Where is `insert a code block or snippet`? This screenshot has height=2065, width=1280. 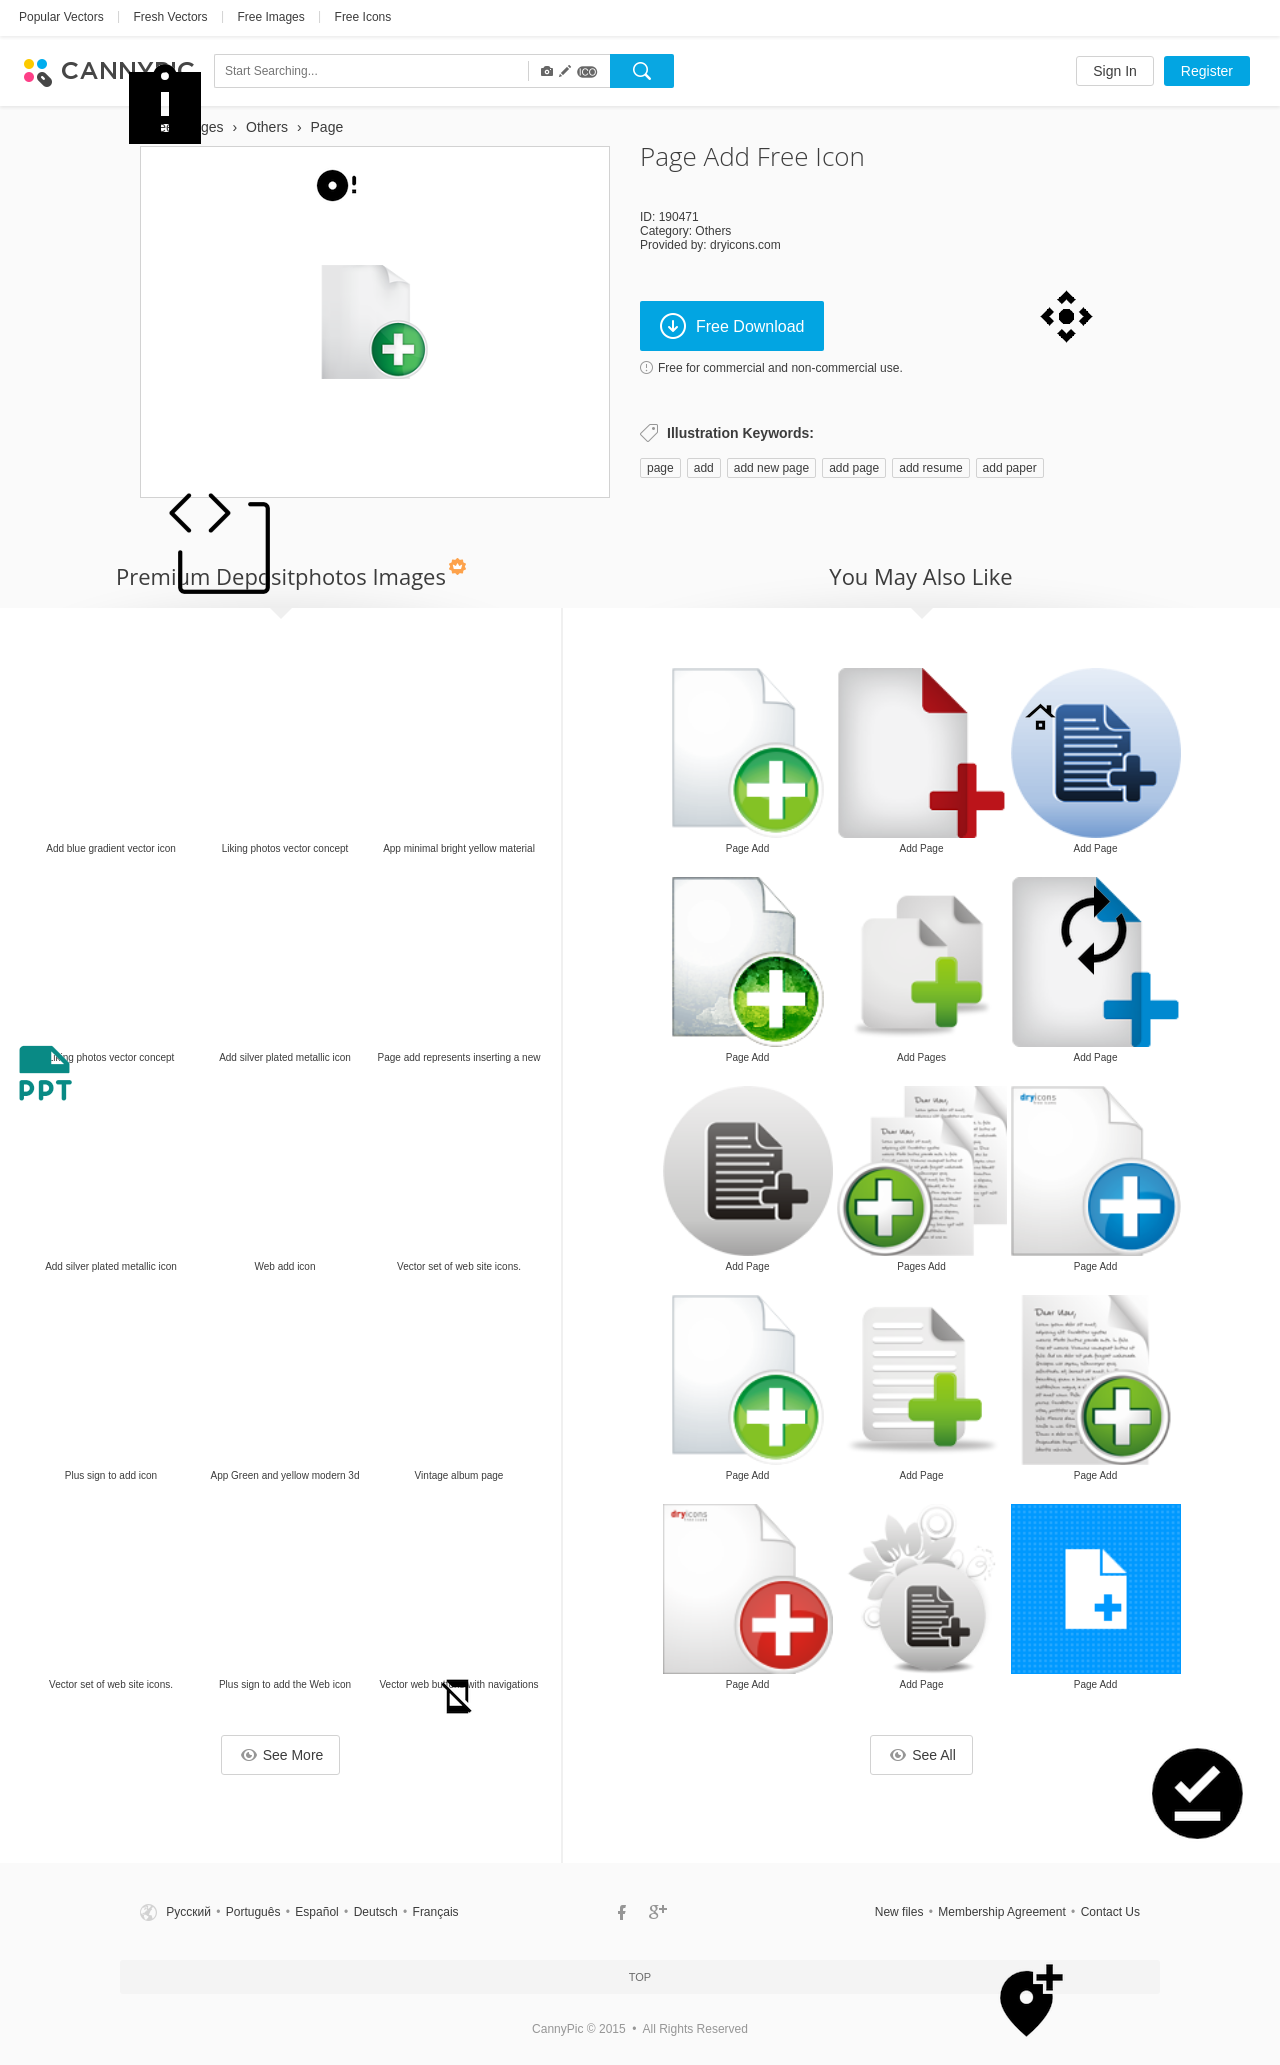
insert a code block or snippet is located at coordinates (224, 548).